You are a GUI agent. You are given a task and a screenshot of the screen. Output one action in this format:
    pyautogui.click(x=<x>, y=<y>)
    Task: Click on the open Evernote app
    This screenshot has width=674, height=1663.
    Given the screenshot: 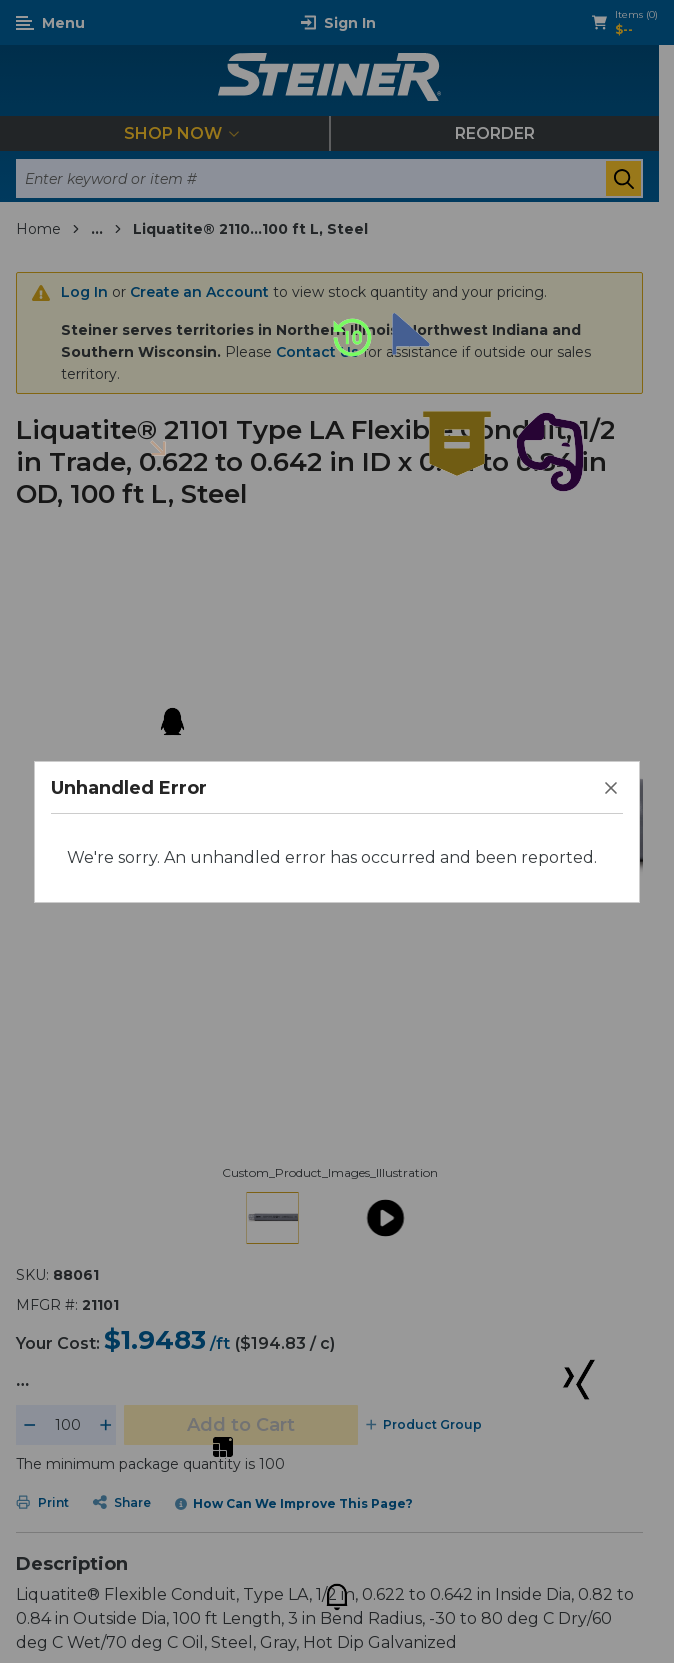 What is the action you would take?
    pyautogui.click(x=550, y=450)
    